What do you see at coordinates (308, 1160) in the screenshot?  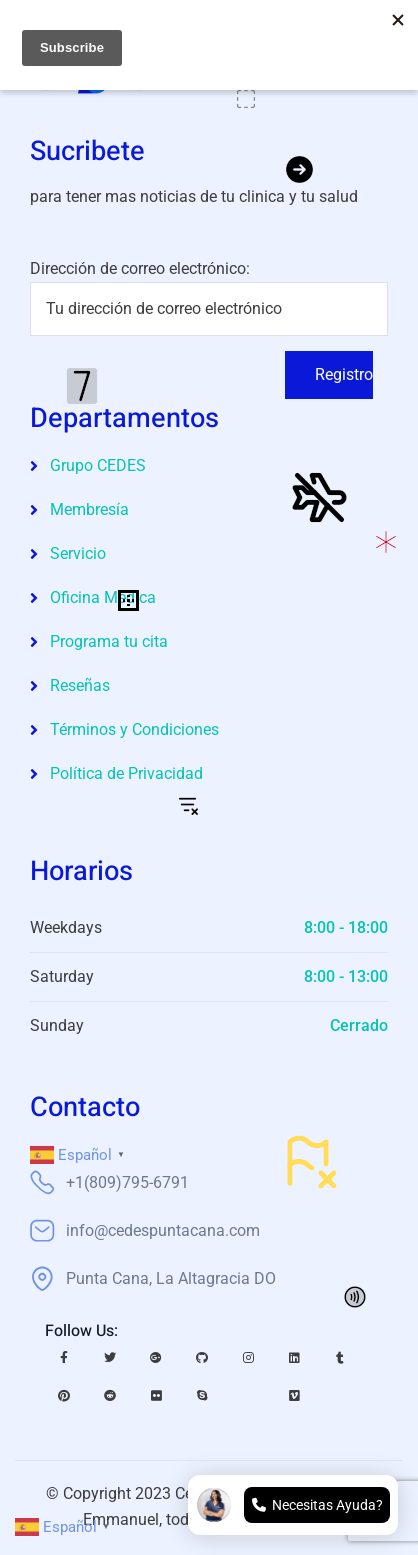 I see `remove a flagged item` at bounding box center [308, 1160].